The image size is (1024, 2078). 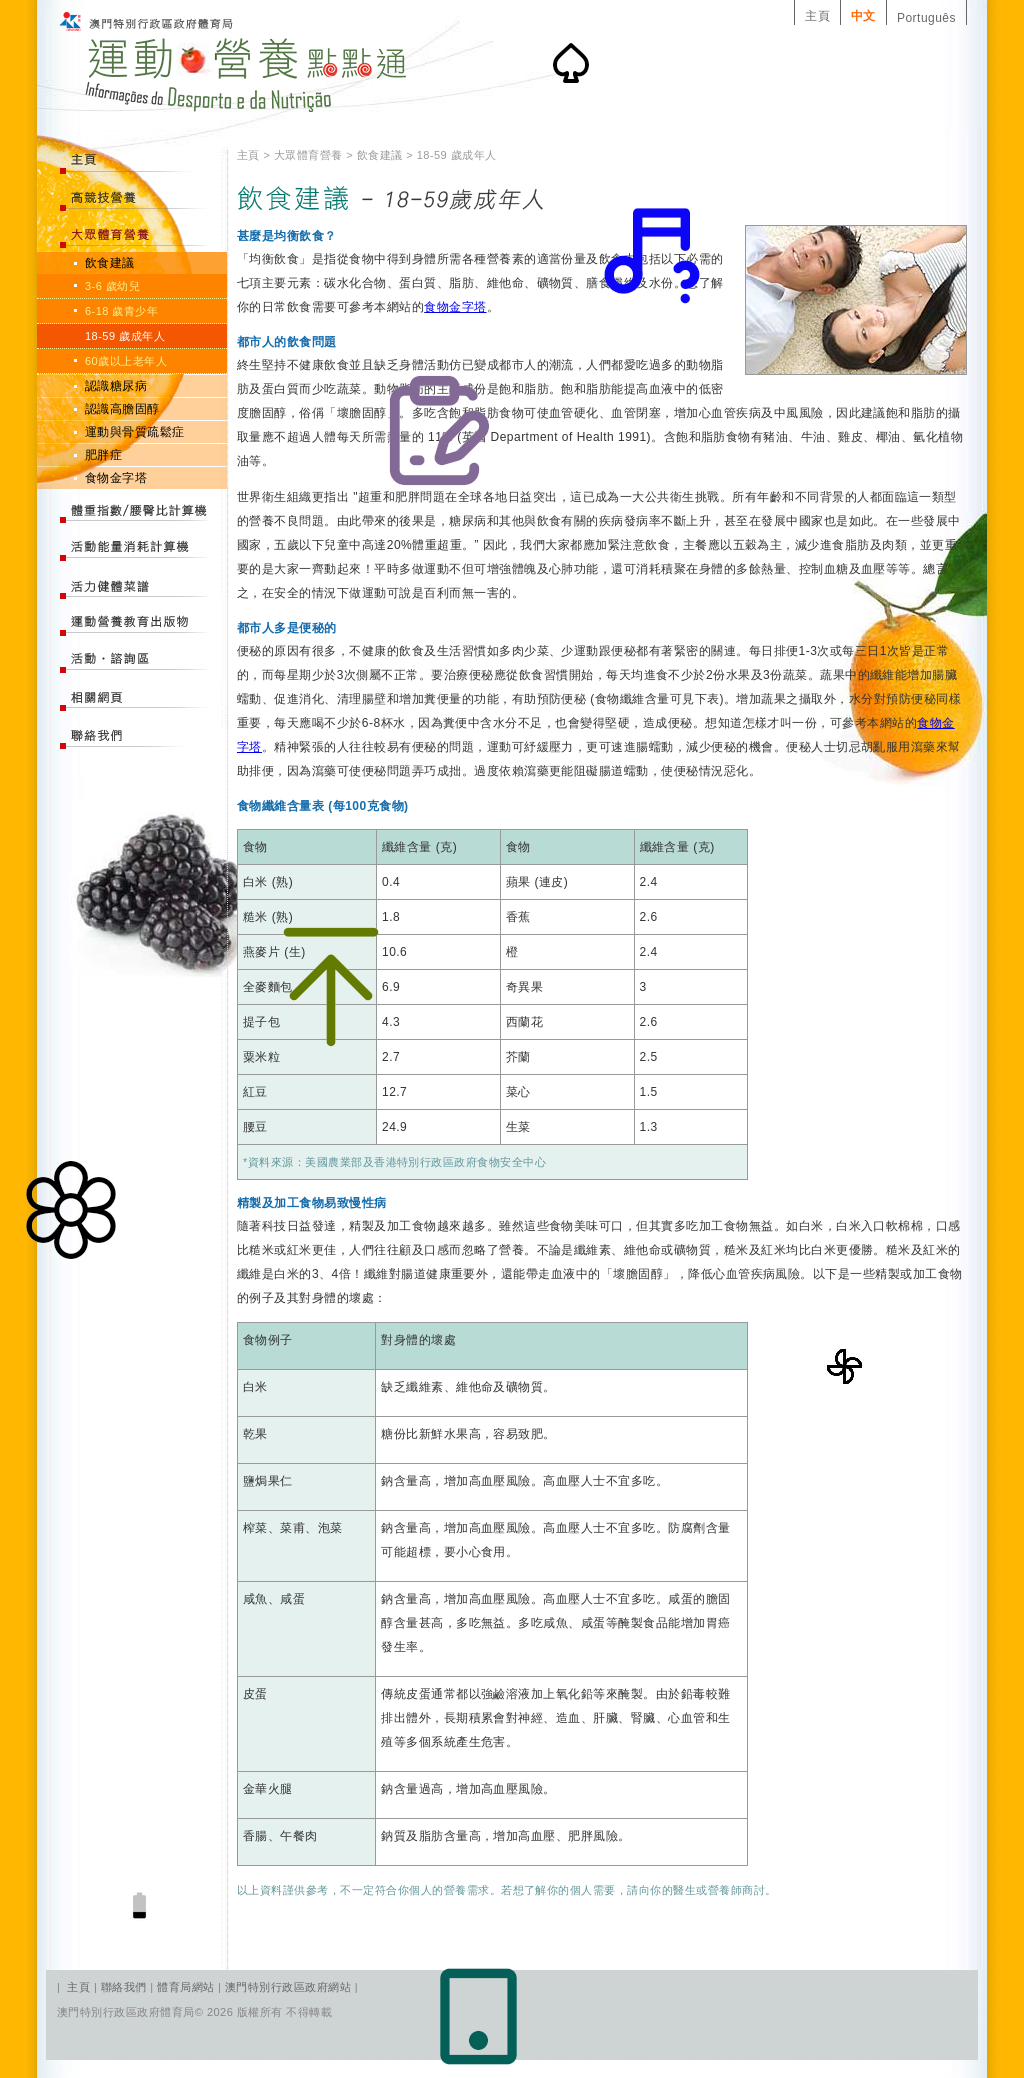 I want to click on edit or fill out a form, so click(x=434, y=430).